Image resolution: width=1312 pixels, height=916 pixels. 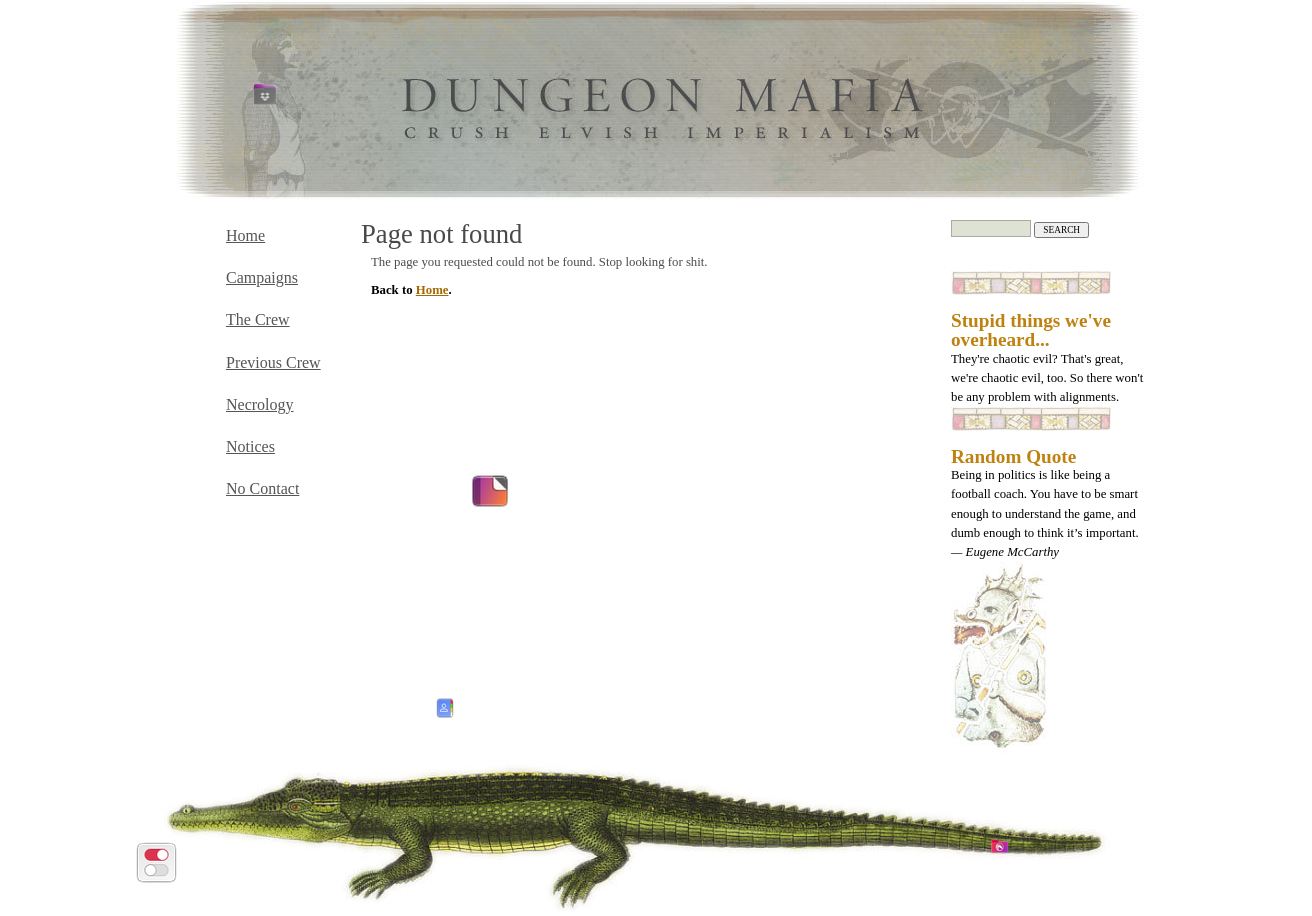 I want to click on open contacts or address book app, so click(x=445, y=708).